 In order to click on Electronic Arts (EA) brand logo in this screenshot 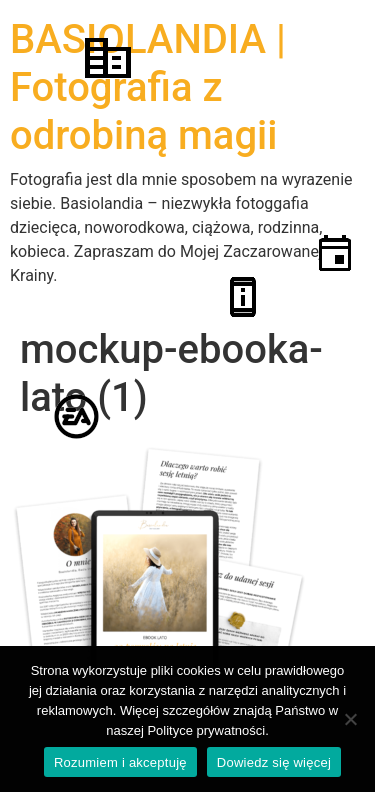, I will do `click(76, 416)`.